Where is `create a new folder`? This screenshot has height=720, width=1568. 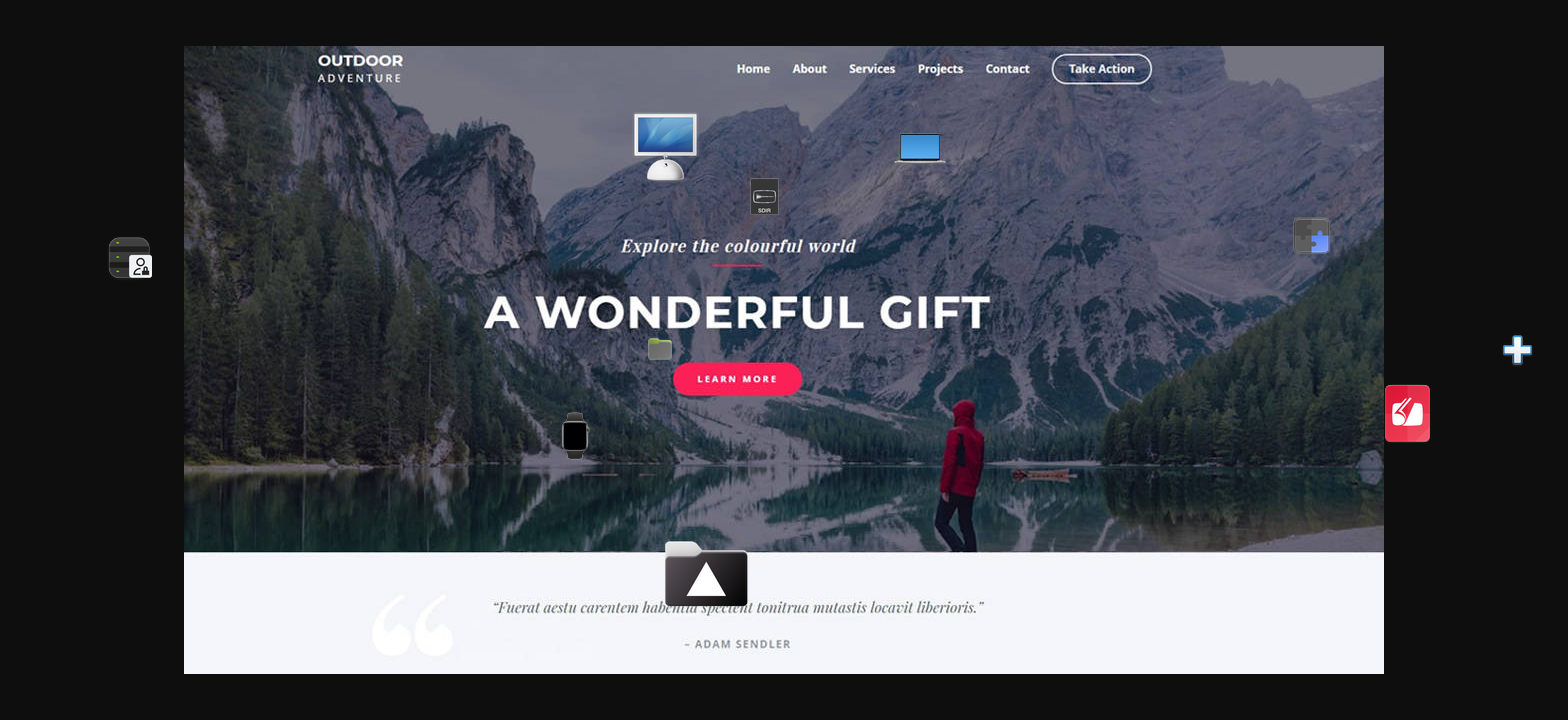
create a new folder is located at coordinates (1490, 322).